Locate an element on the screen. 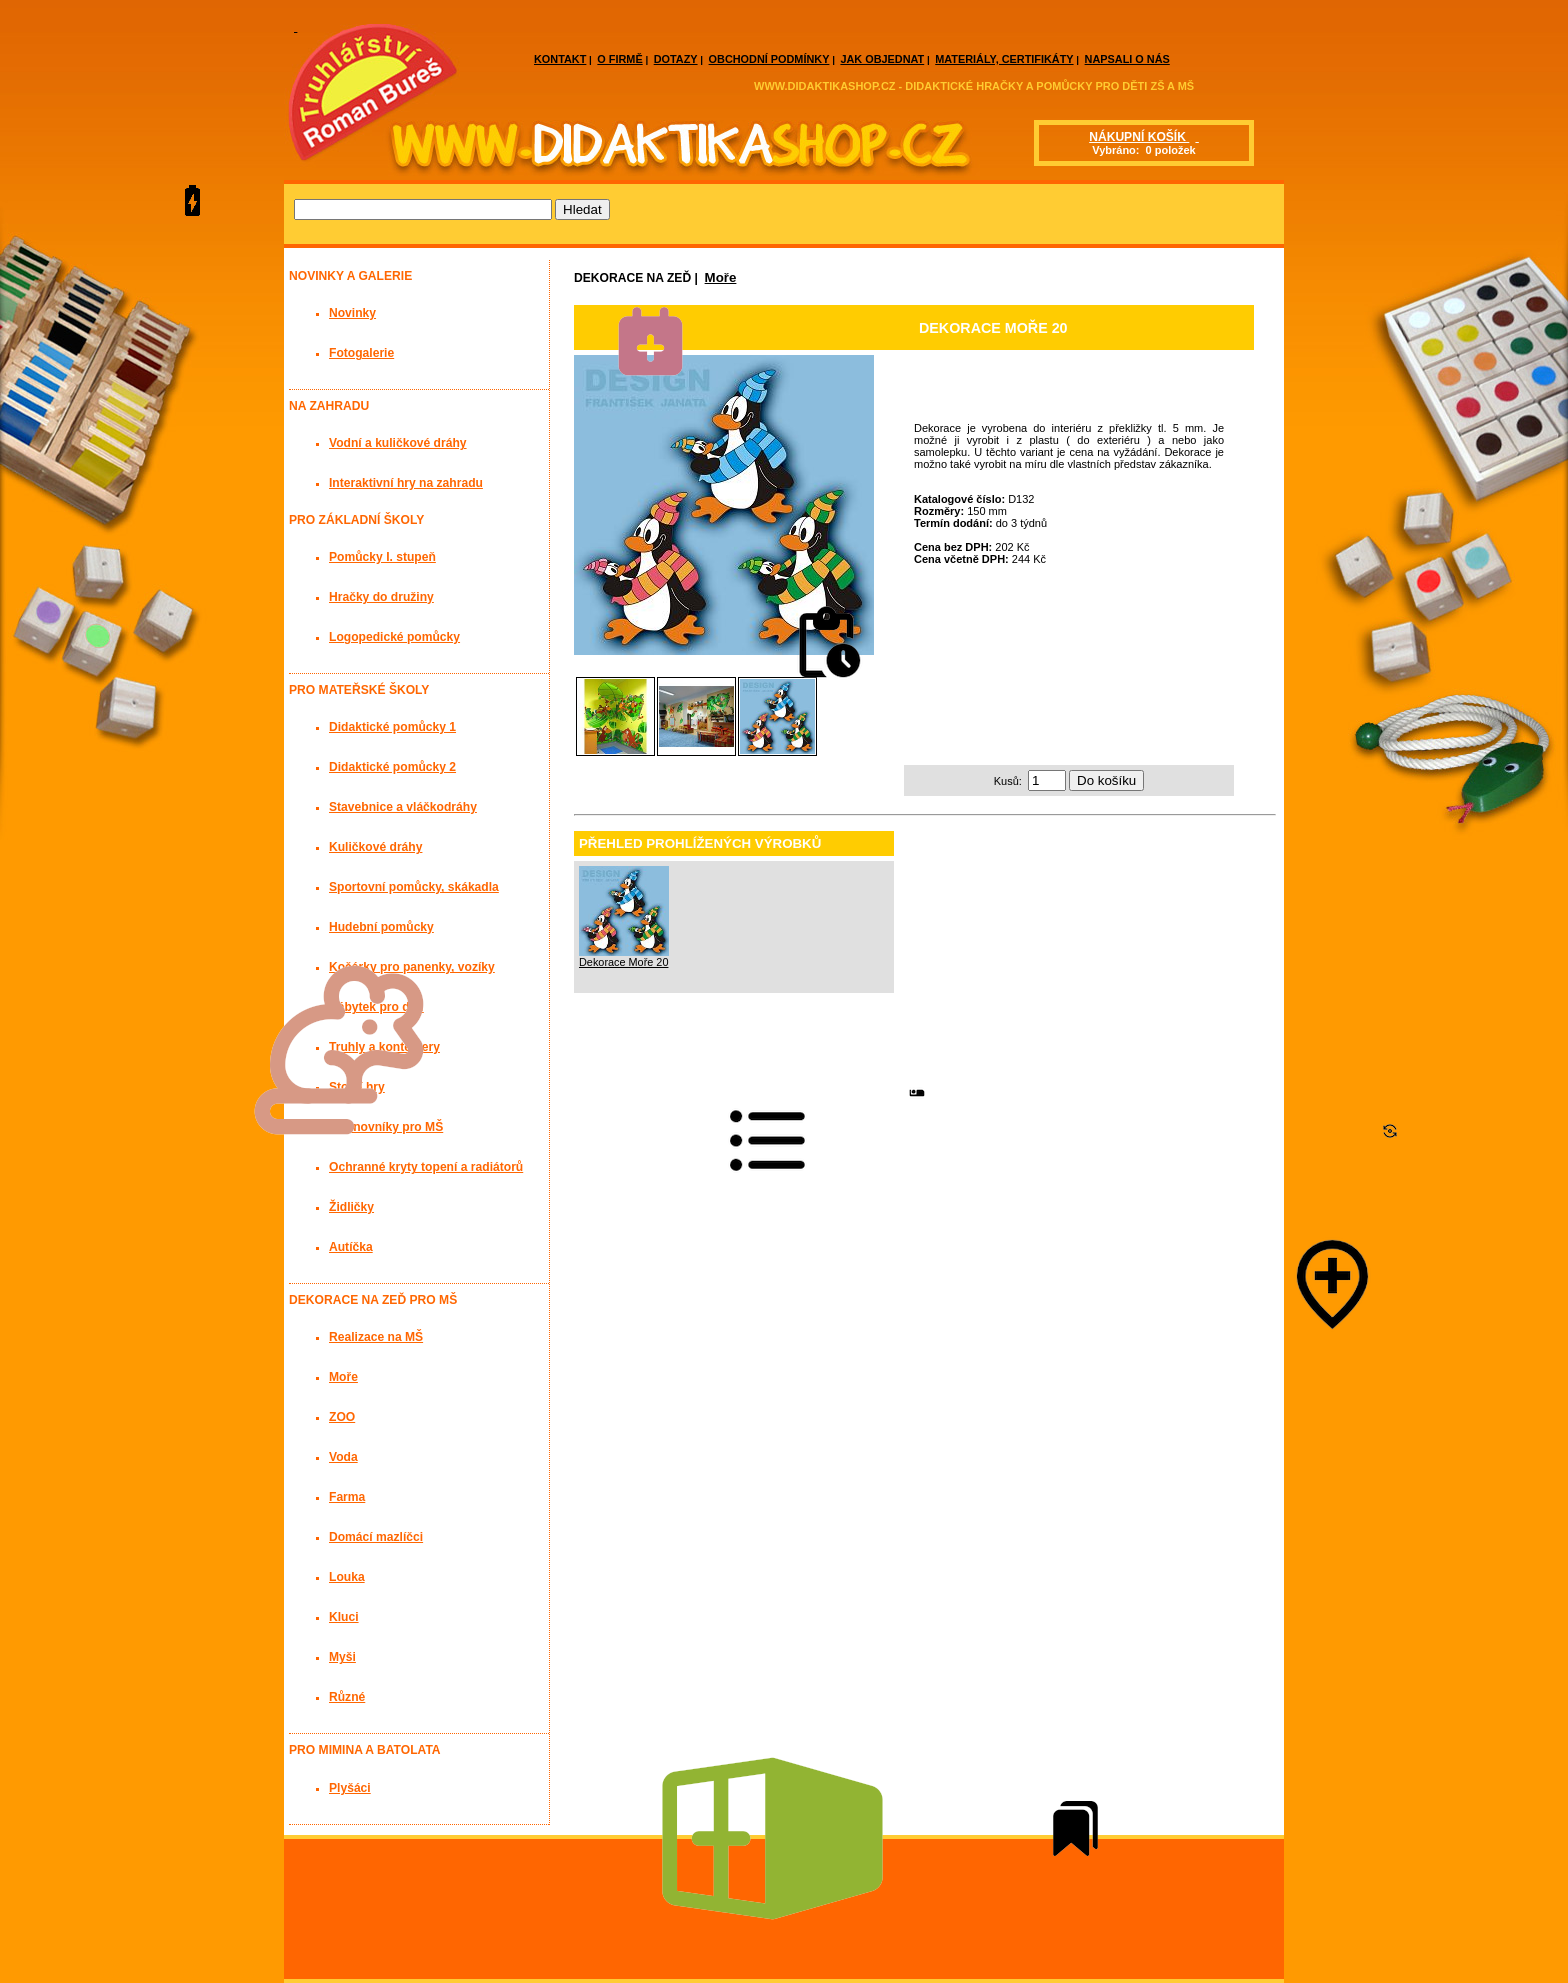  select a lie-flat or suite seat option is located at coordinates (917, 1093).